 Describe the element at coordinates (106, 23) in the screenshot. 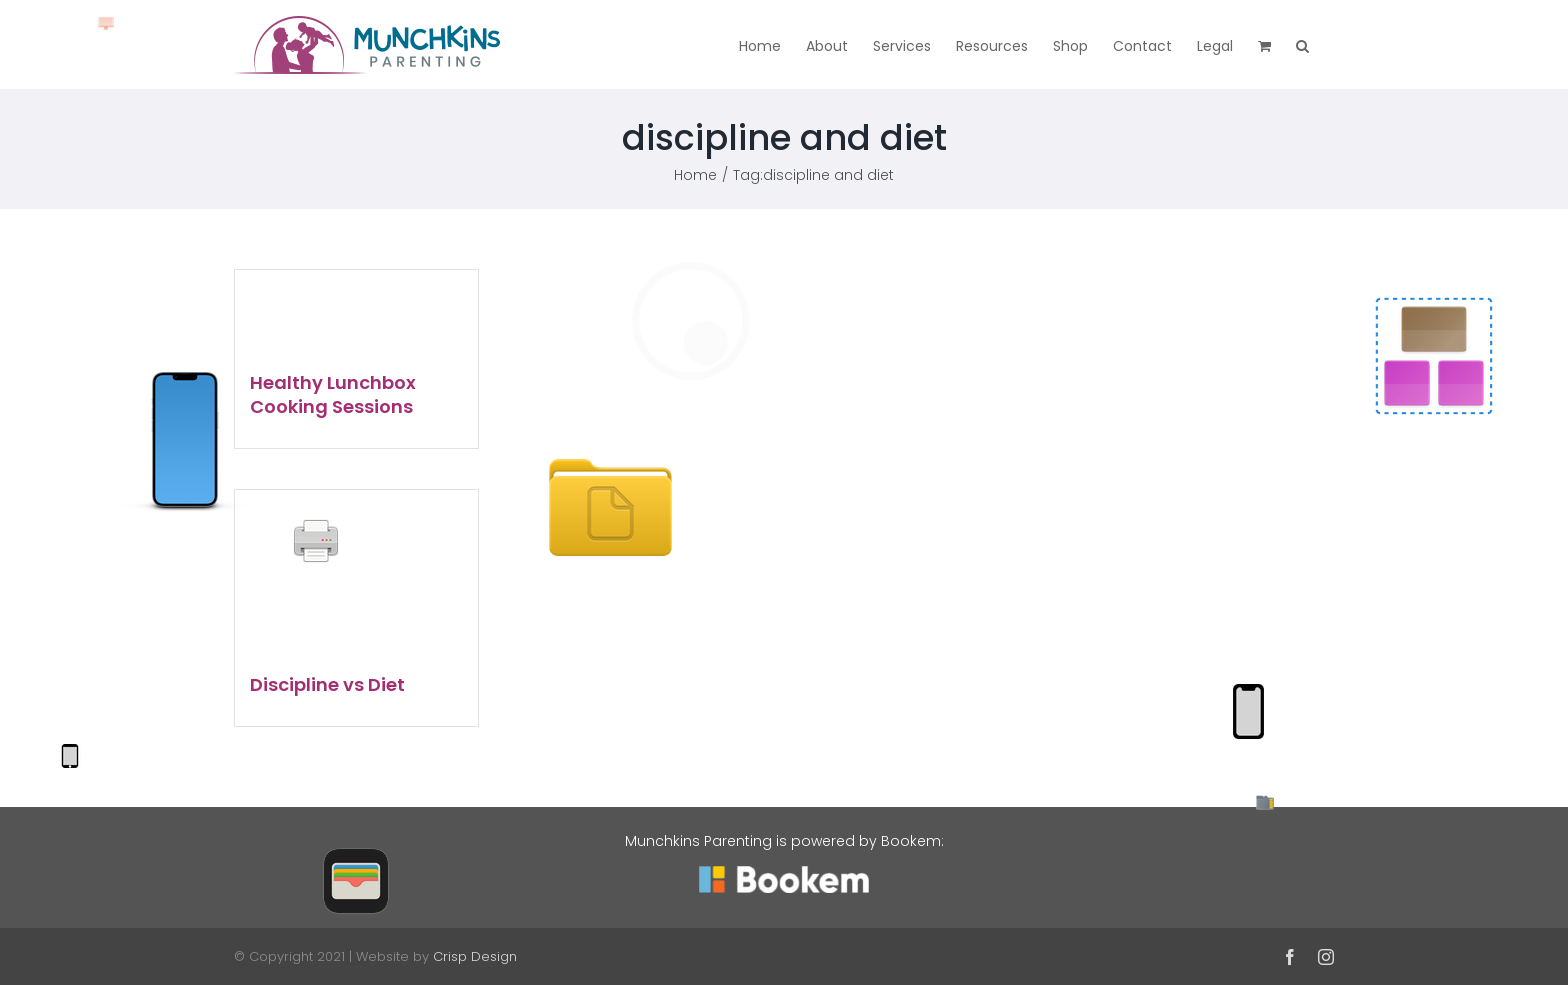

I see `represents an iMac device in system settings` at that location.